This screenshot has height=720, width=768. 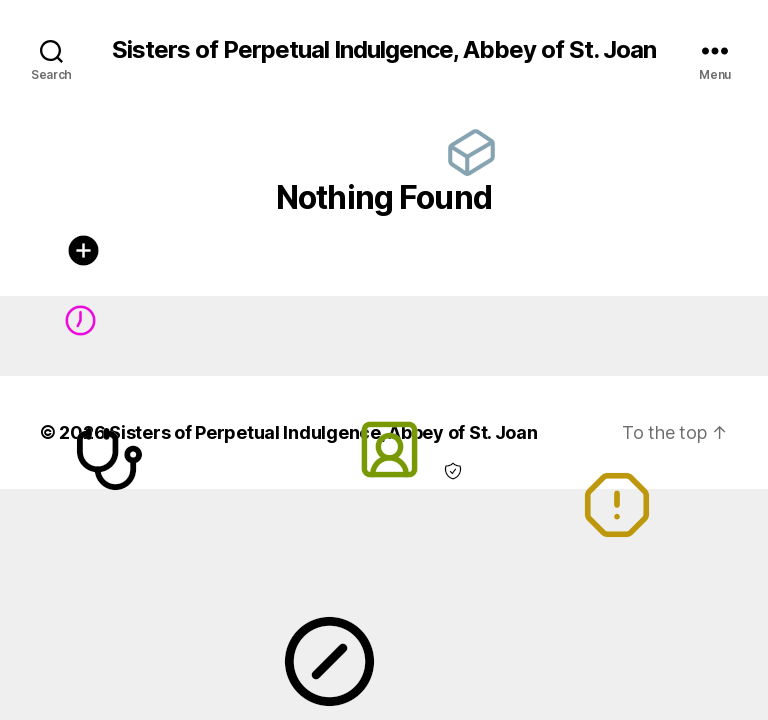 I want to click on indicates verified security or protection status, so click(x=453, y=471).